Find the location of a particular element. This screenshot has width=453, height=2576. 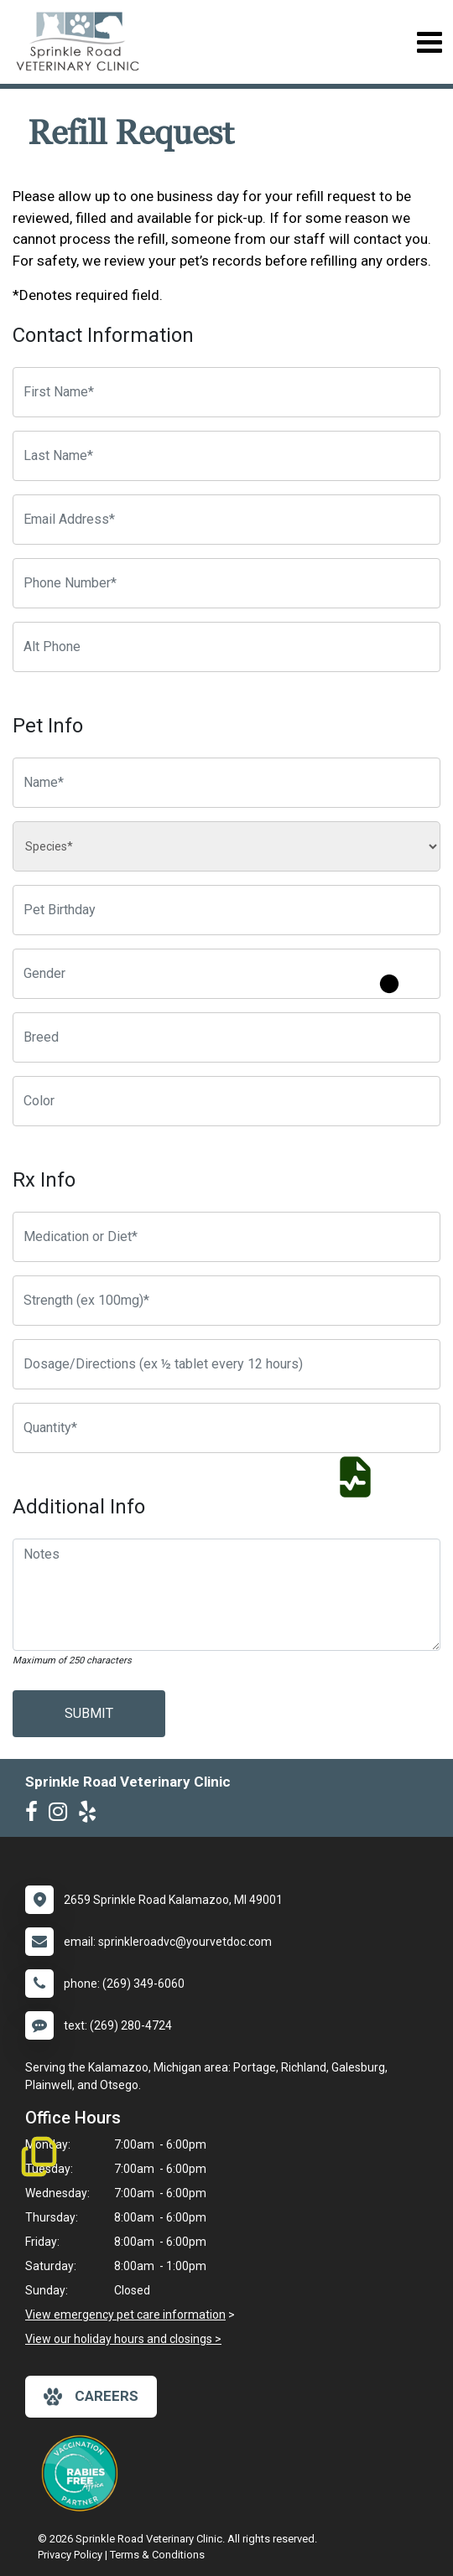

indicates an unread notification or new item is located at coordinates (389, 984).